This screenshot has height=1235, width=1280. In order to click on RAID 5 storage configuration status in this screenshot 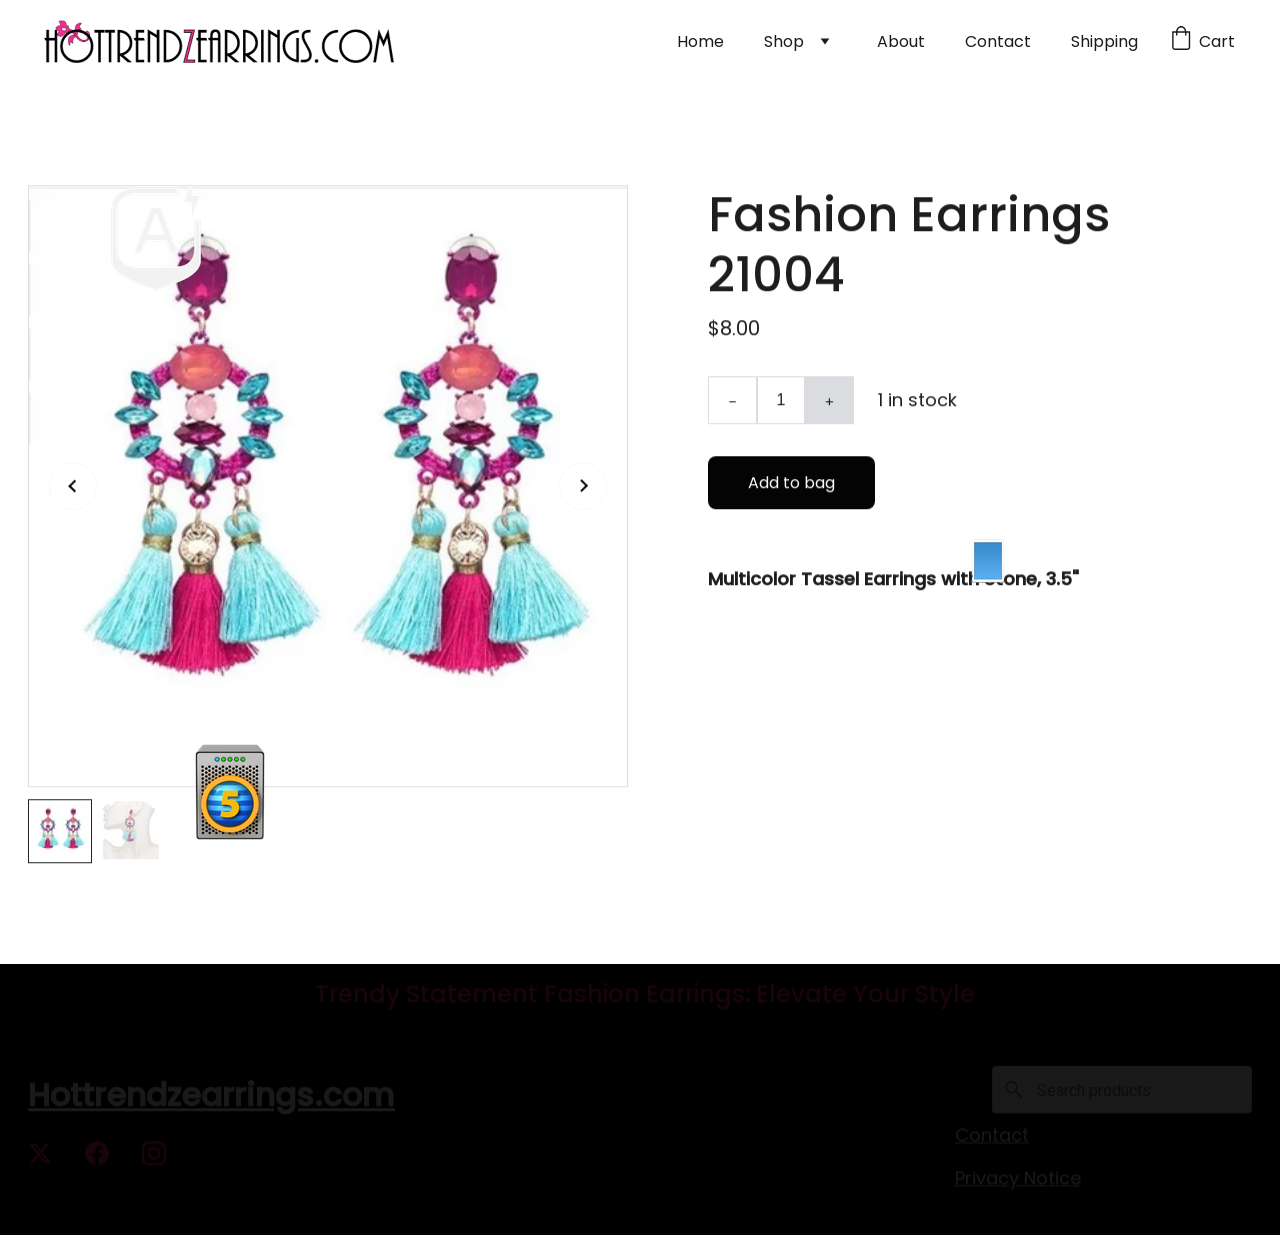, I will do `click(230, 792)`.